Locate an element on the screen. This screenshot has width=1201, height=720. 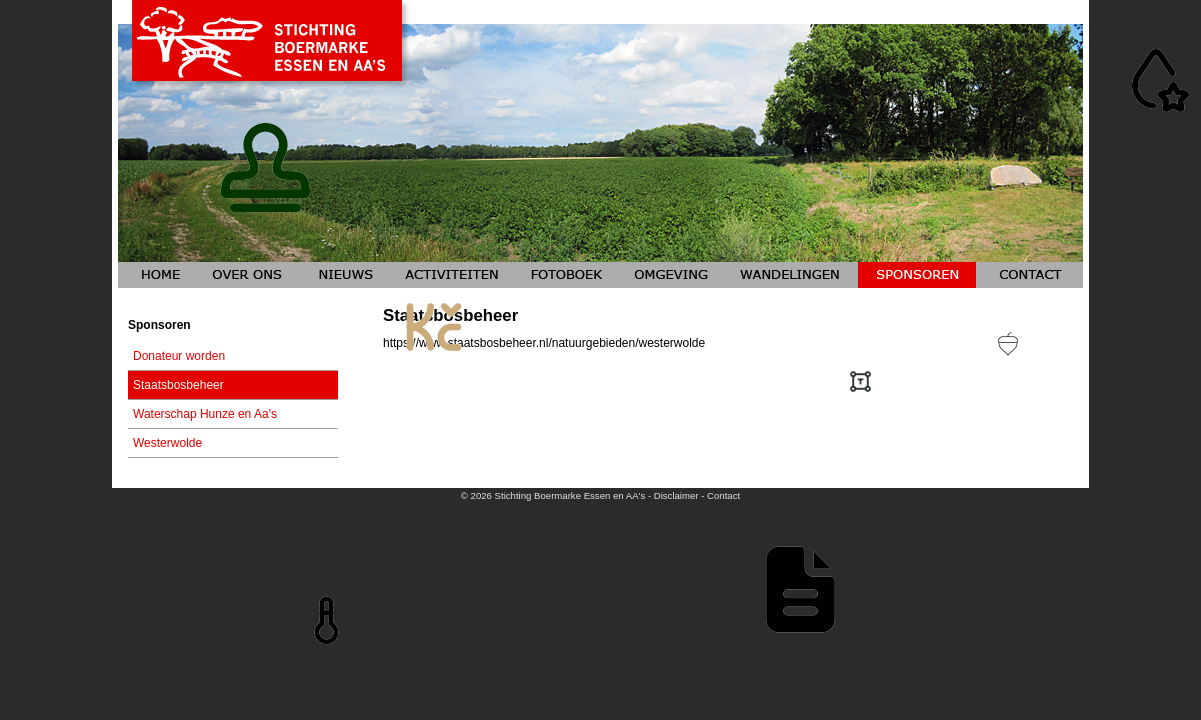
mark a water or hydration entry as favorite is located at coordinates (1156, 79).